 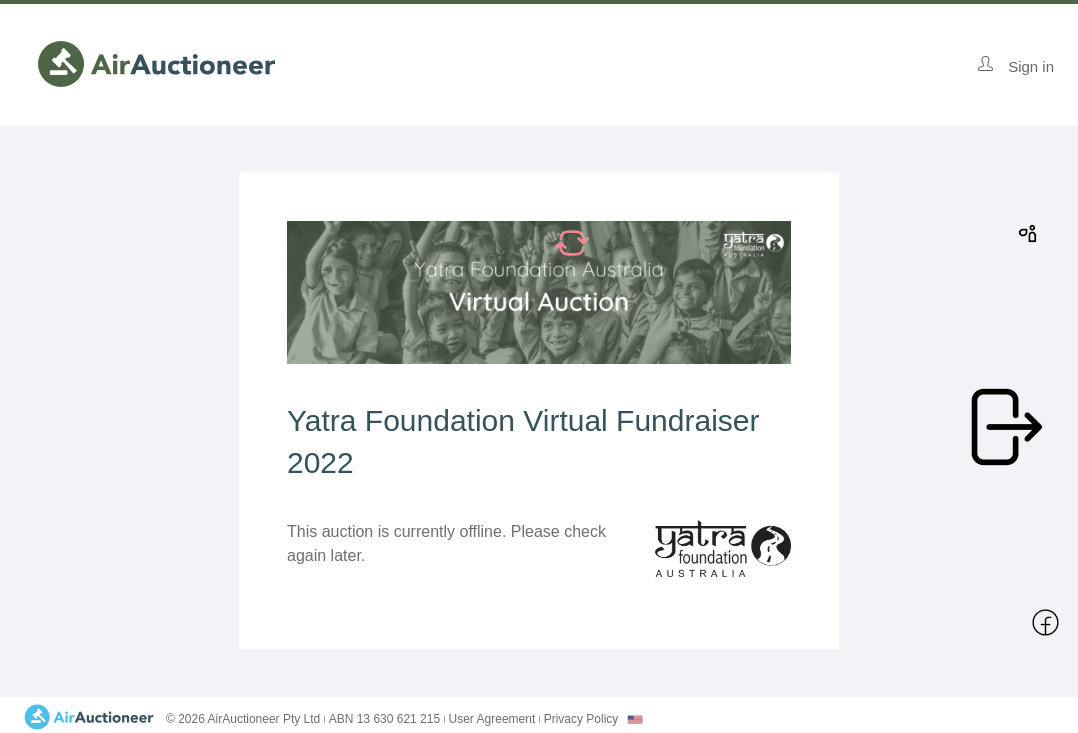 What do you see at coordinates (1001, 427) in the screenshot?
I see `log out of your account` at bounding box center [1001, 427].